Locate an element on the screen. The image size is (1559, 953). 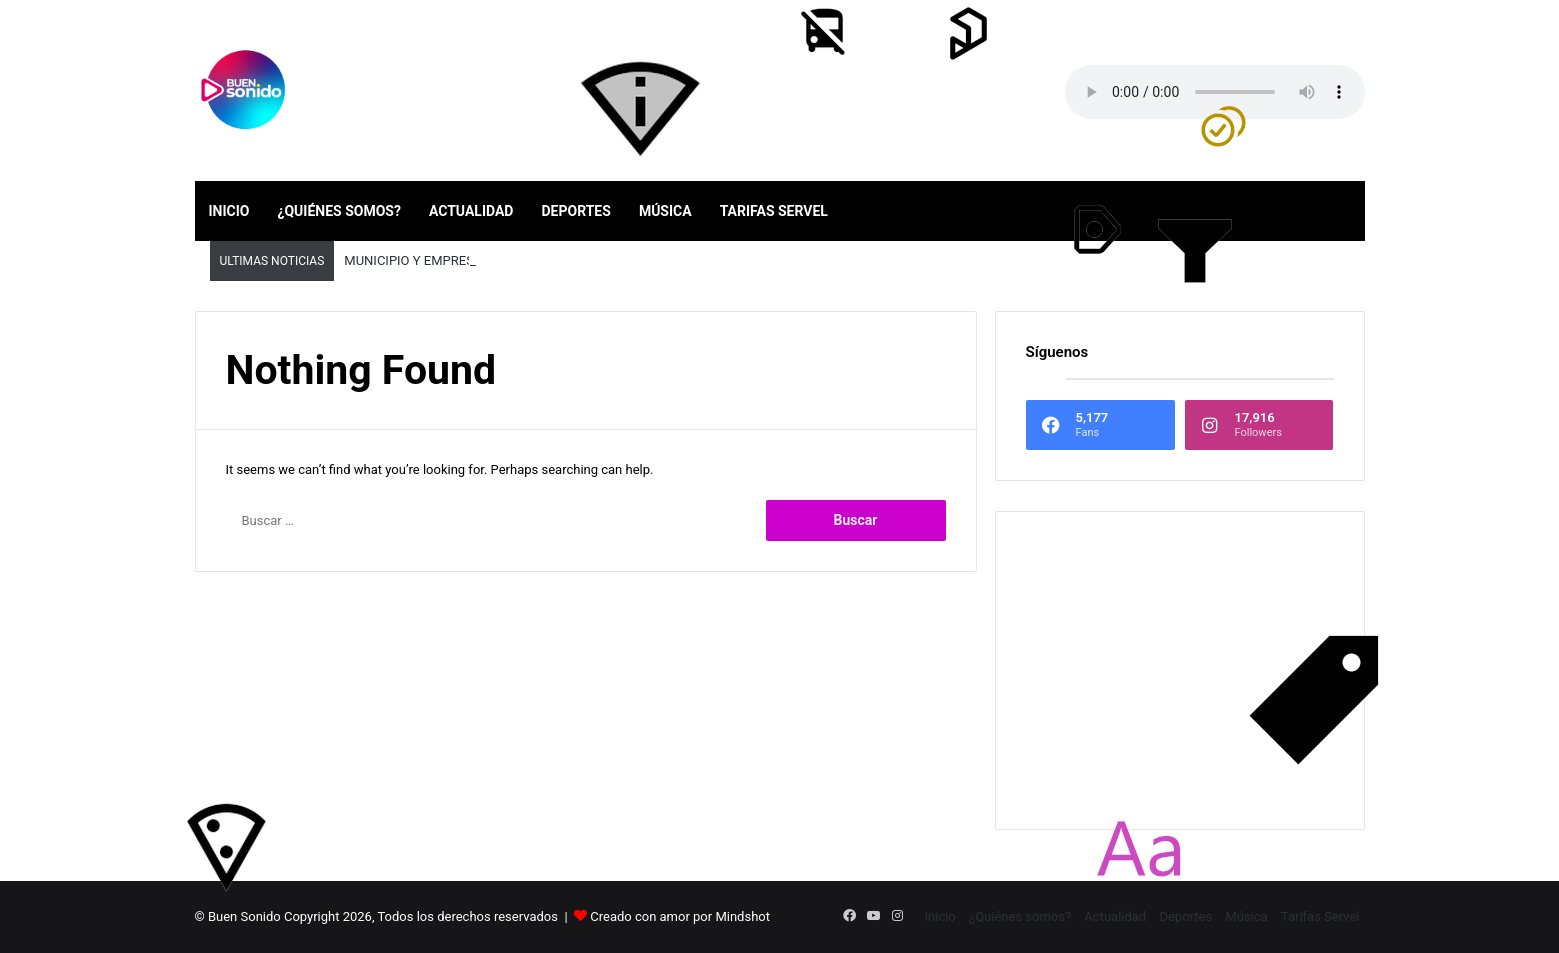
filter list or search results is located at coordinates (1195, 251).